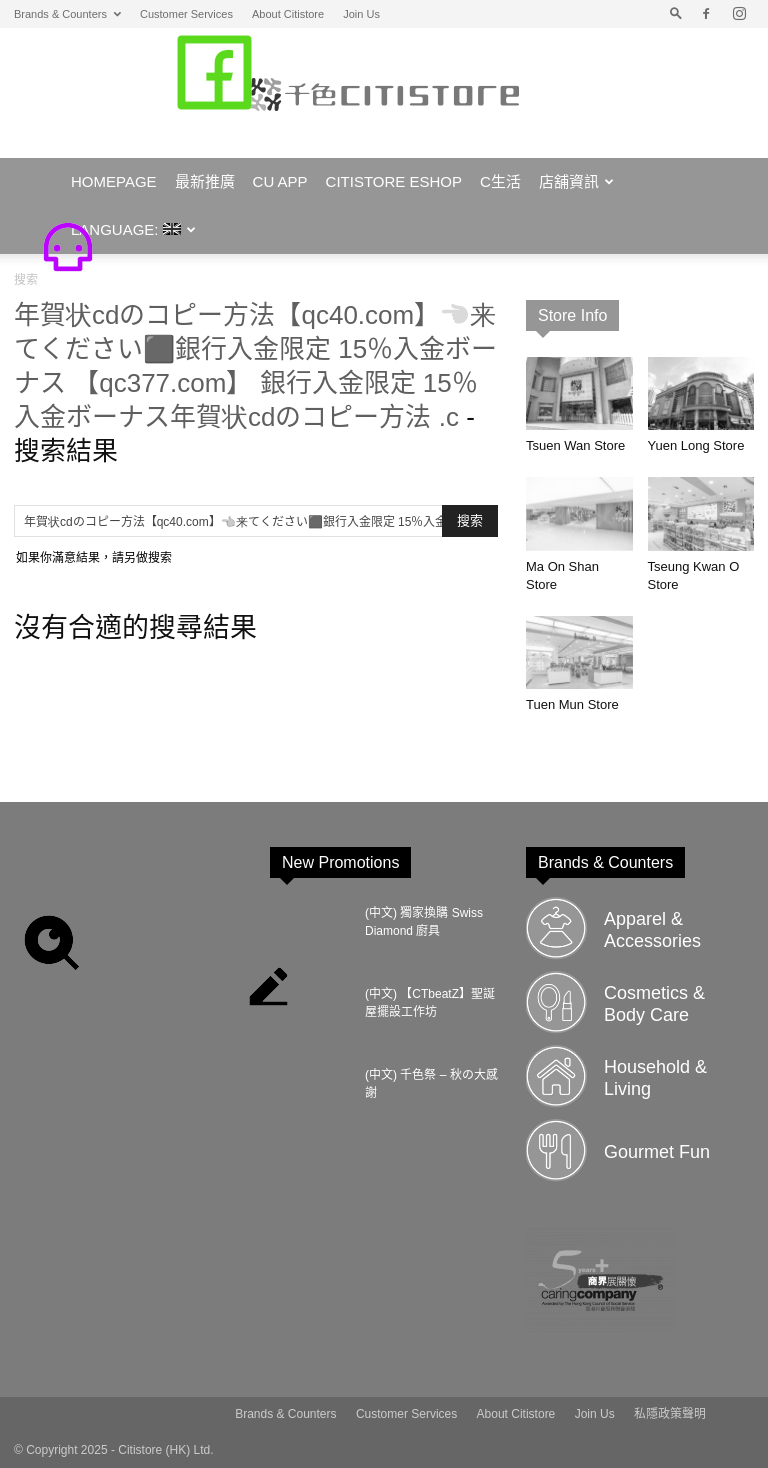 Image resolution: width=768 pixels, height=1468 pixels. What do you see at coordinates (68, 247) in the screenshot?
I see `indicates dangerous or hazardous content` at bounding box center [68, 247].